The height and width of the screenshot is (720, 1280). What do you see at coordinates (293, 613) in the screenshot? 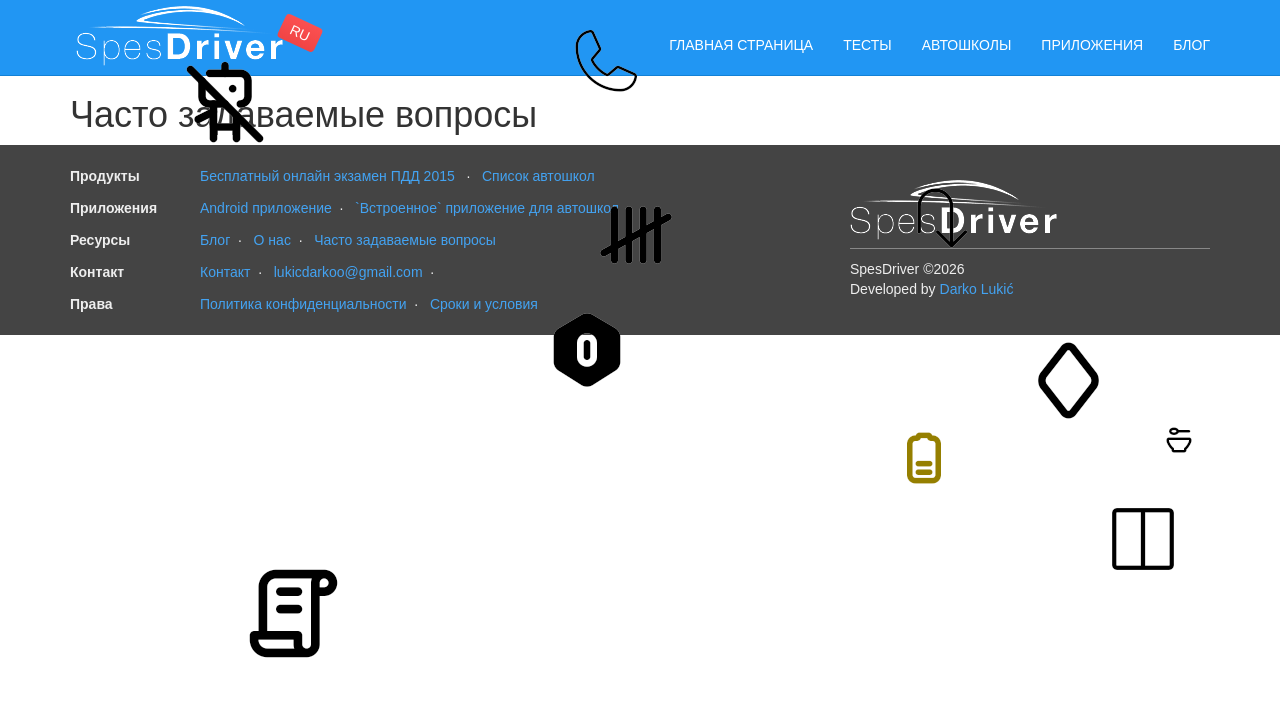
I see `view license or terms of service` at bounding box center [293, 613].